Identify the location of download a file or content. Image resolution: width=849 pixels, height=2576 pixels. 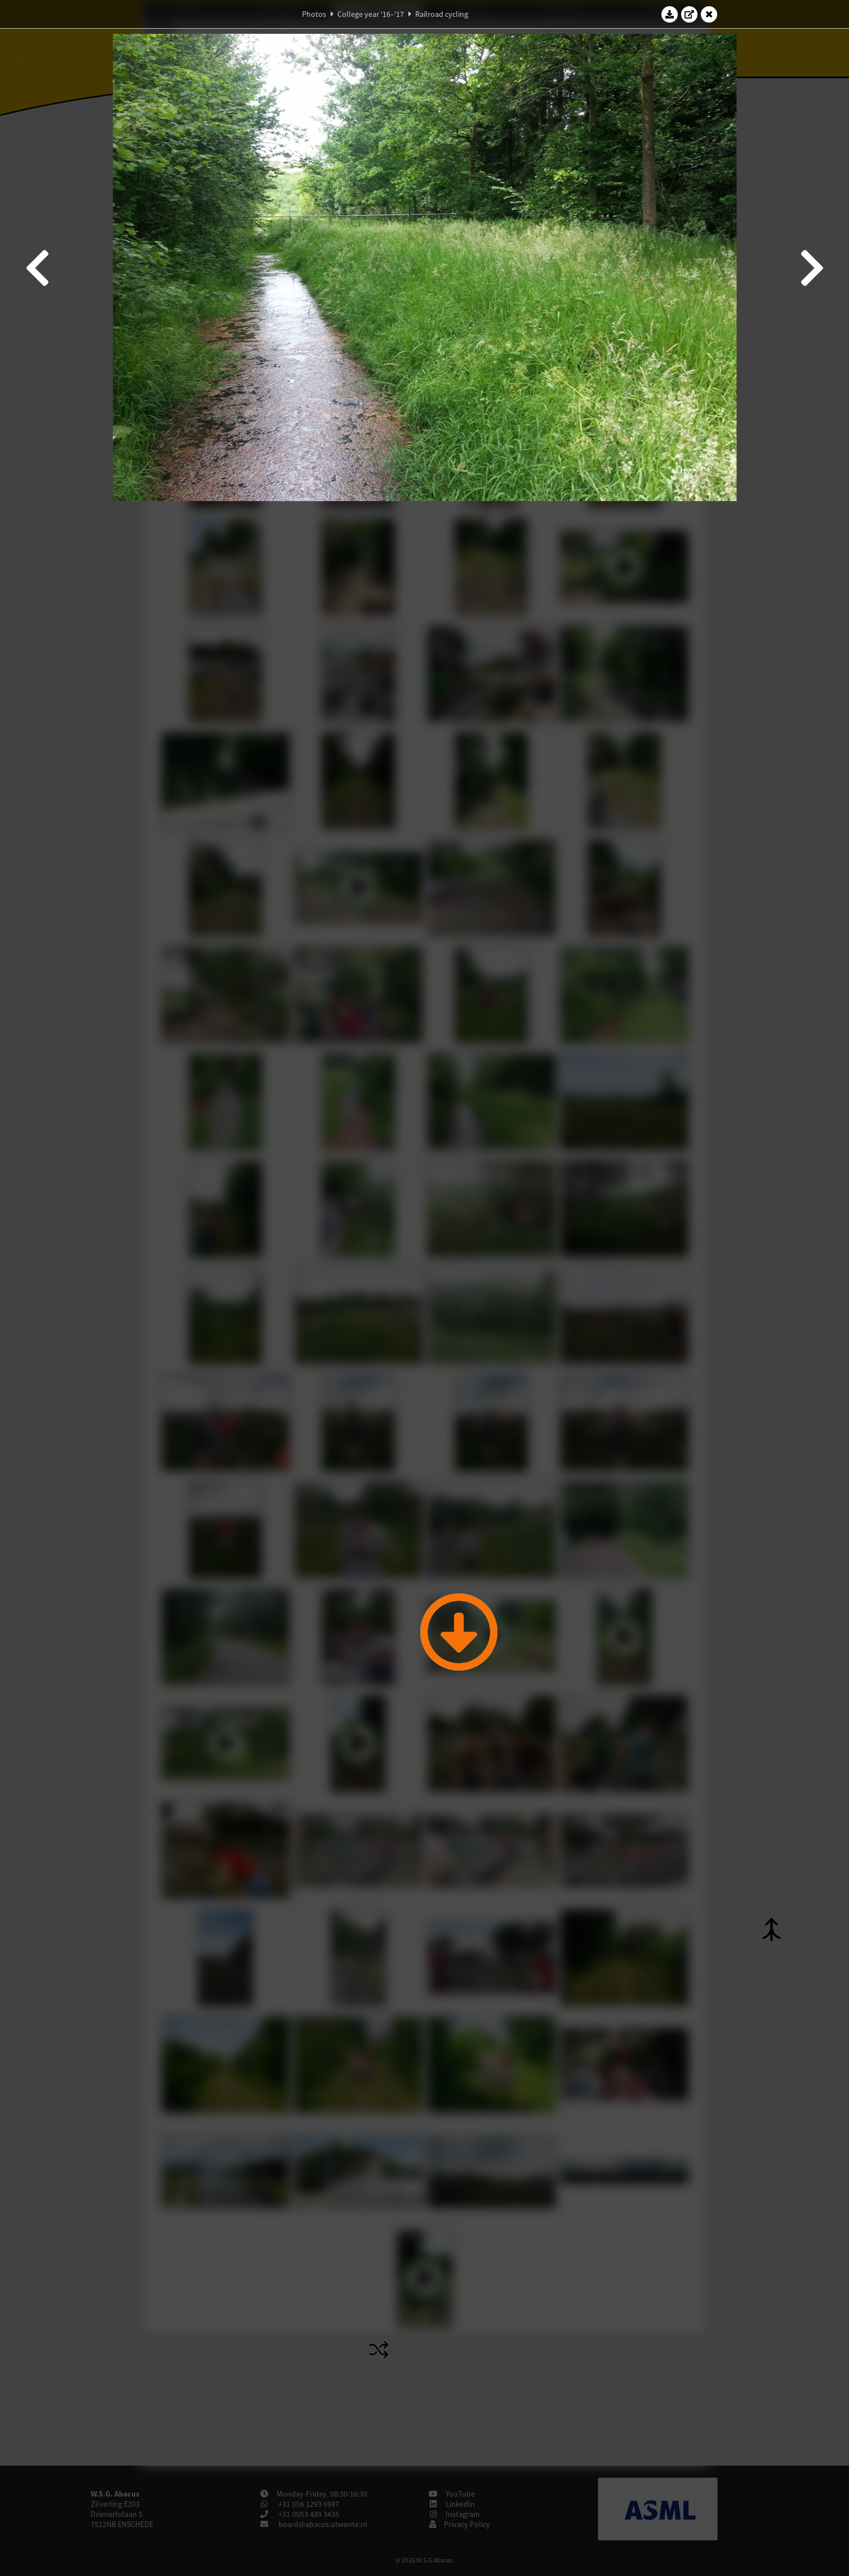
(459, 1632).